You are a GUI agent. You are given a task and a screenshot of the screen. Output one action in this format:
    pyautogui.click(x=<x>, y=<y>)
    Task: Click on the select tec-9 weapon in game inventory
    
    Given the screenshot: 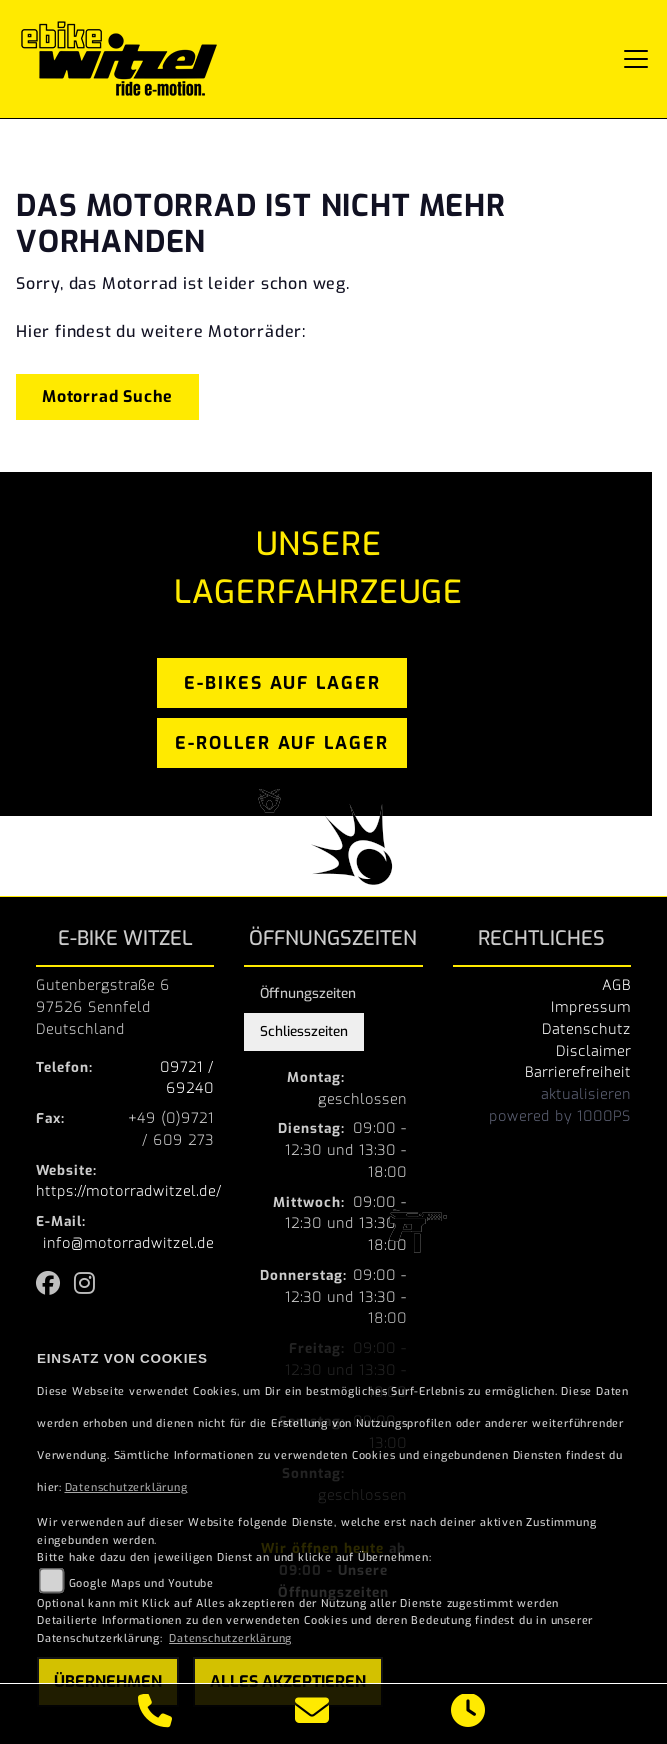 What is the action you would take?
    pyautogui.click(x=418, y=1231)
    